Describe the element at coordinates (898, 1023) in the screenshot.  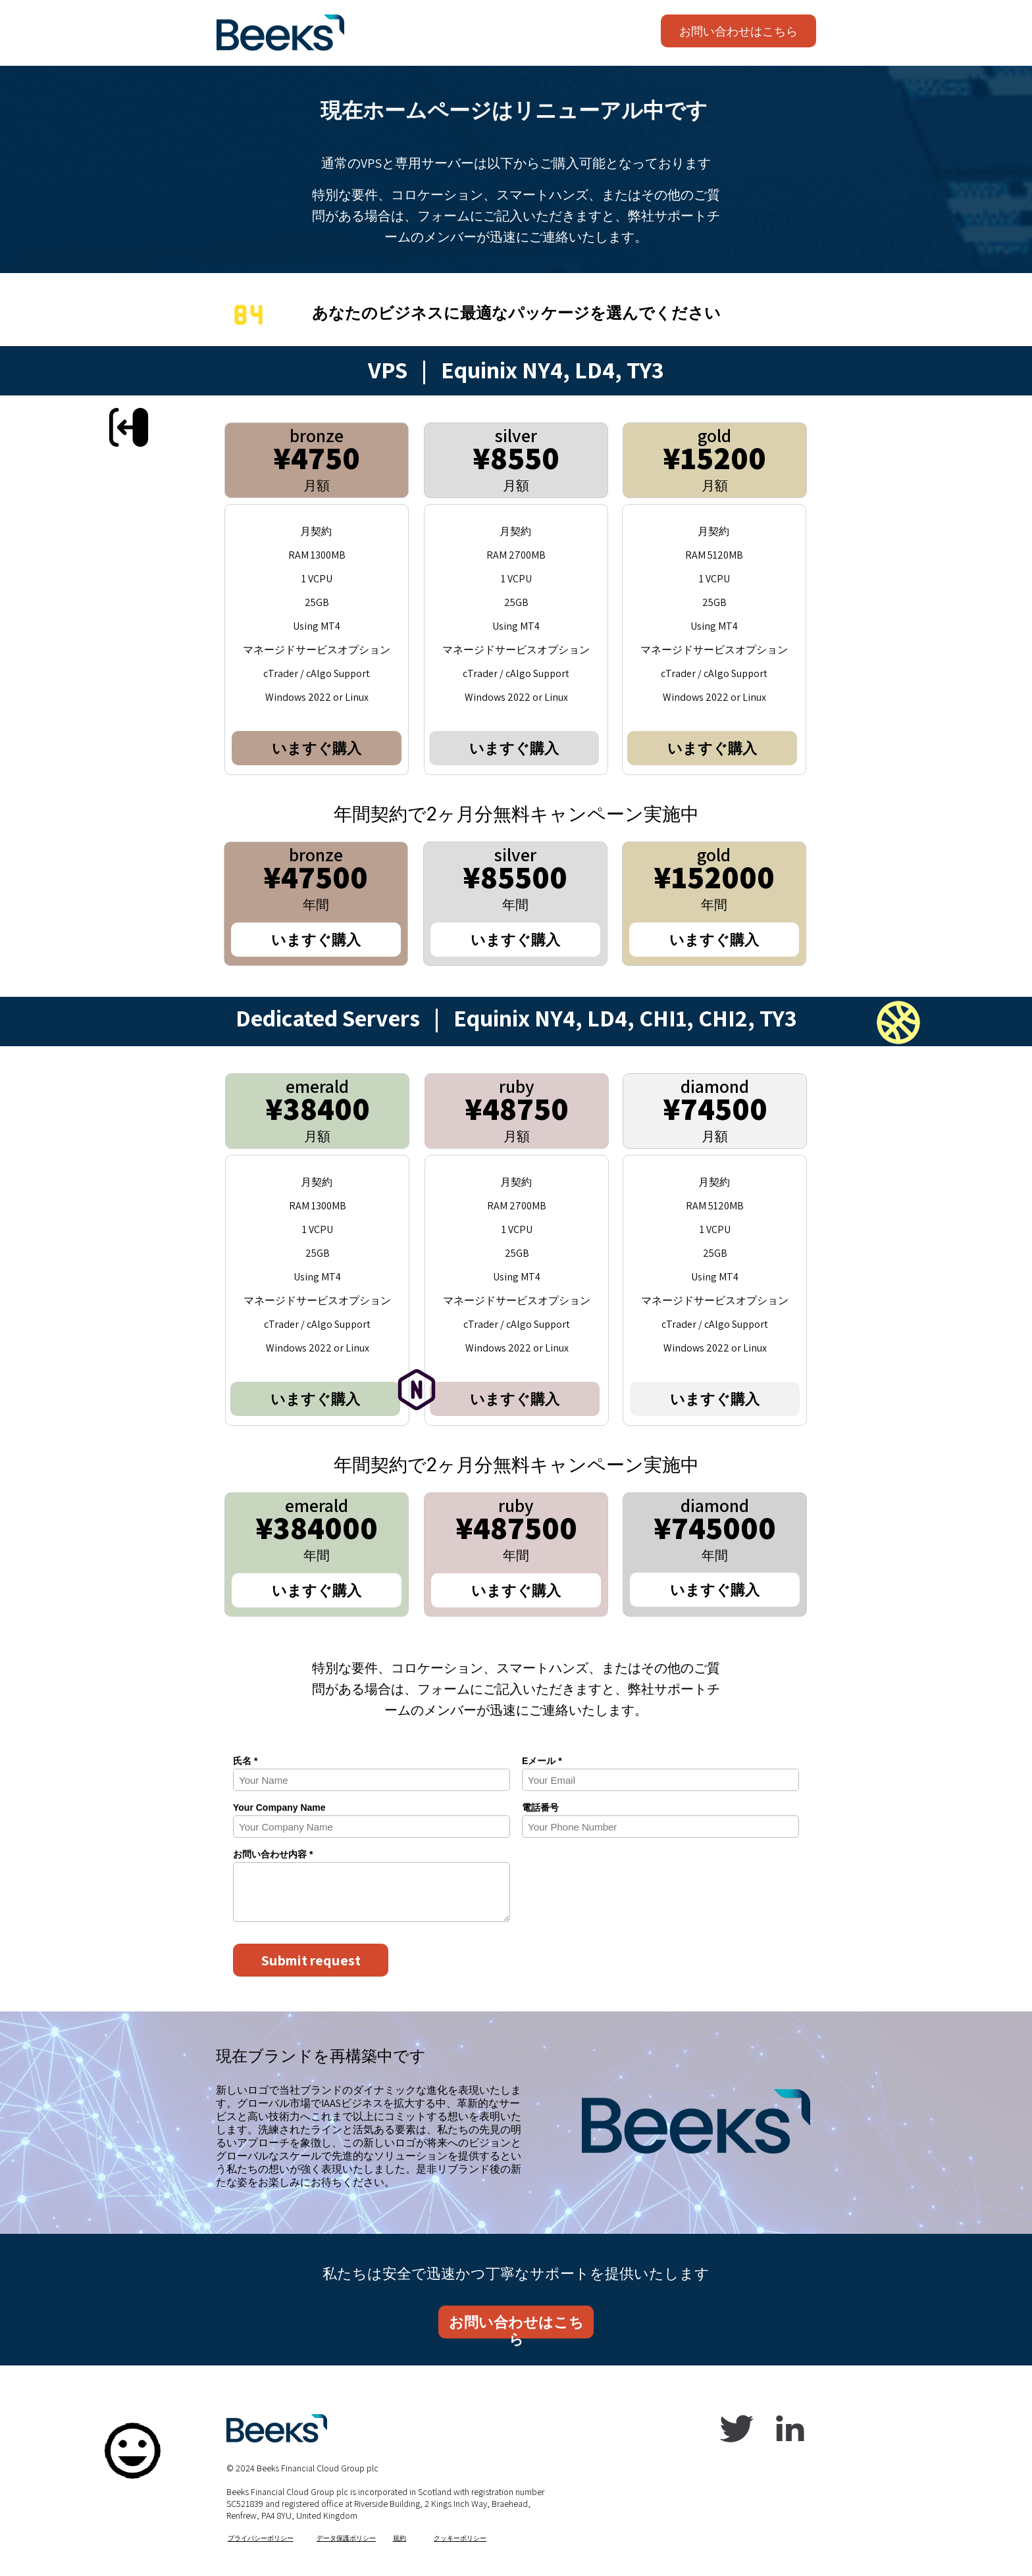
I see `access basketball or sports-related content` at that location.